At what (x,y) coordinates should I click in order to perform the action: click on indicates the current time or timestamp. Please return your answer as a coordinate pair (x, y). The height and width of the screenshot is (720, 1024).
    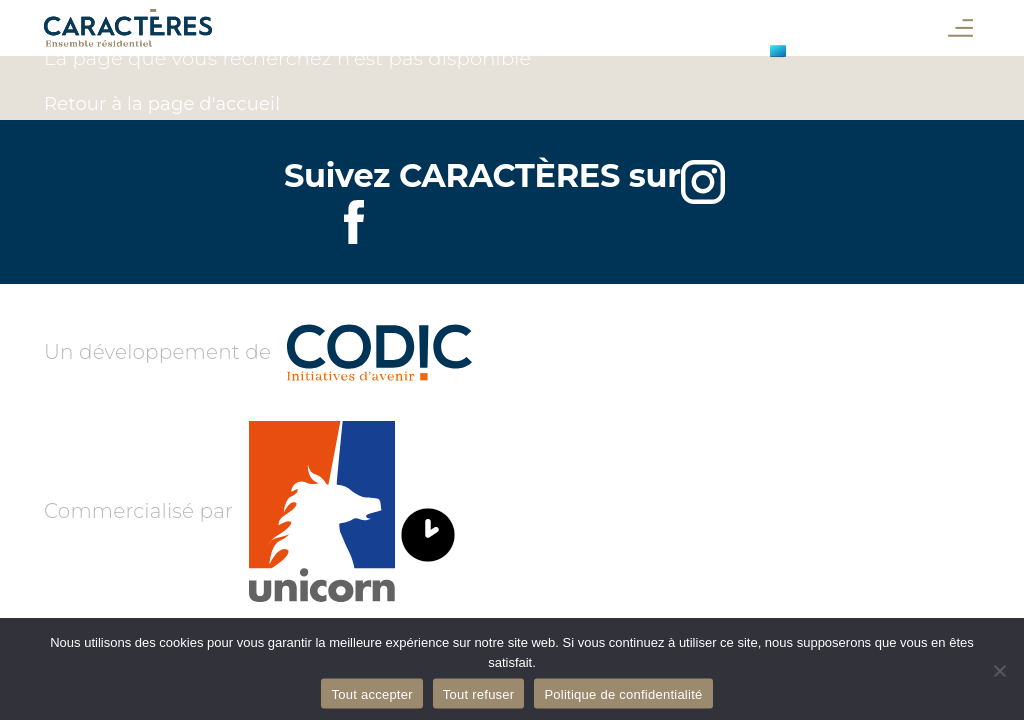
    Looking at the image, I should click on (428, 535).